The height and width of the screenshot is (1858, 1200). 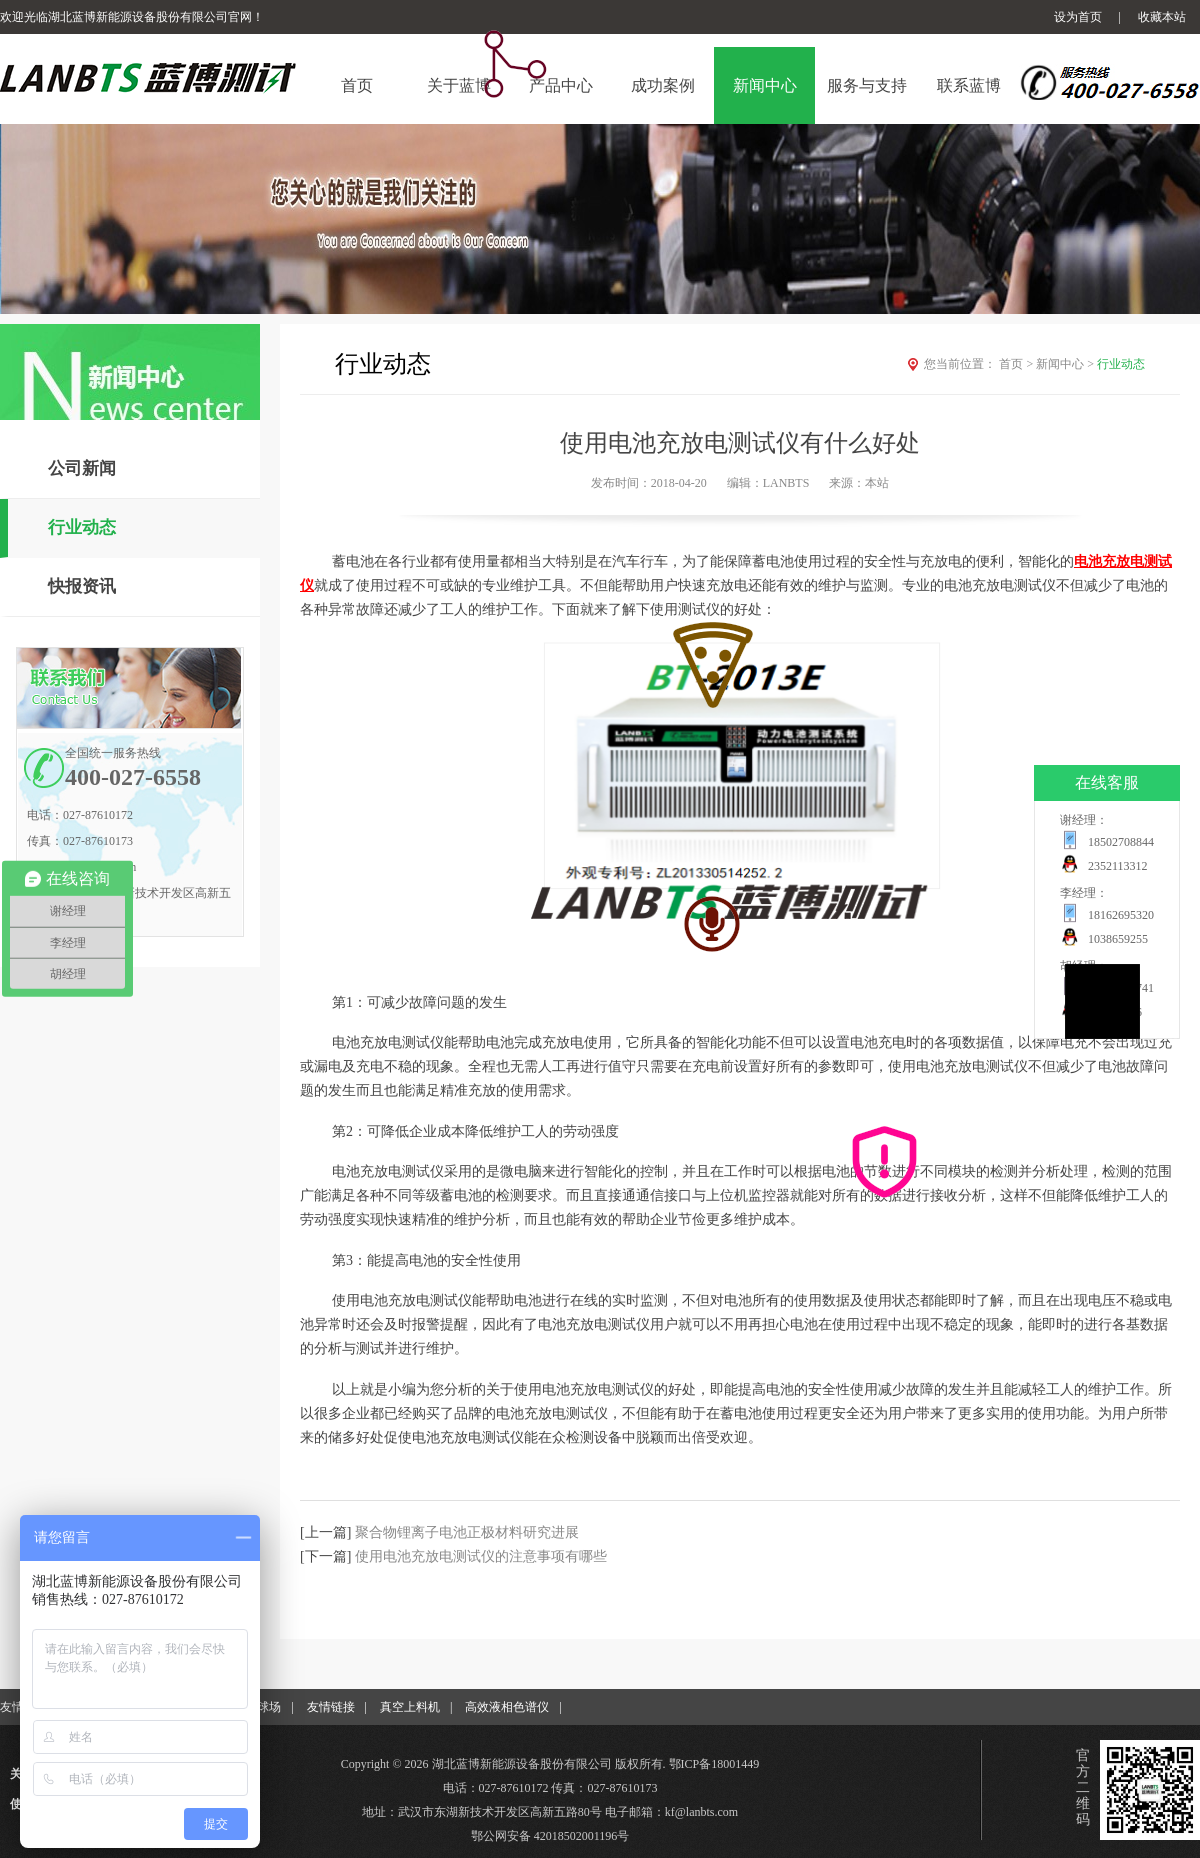 What do you see at coordinates (510, 64) in the screenshot?
I see `merge branches in version control` at bounding box center [510, 64].